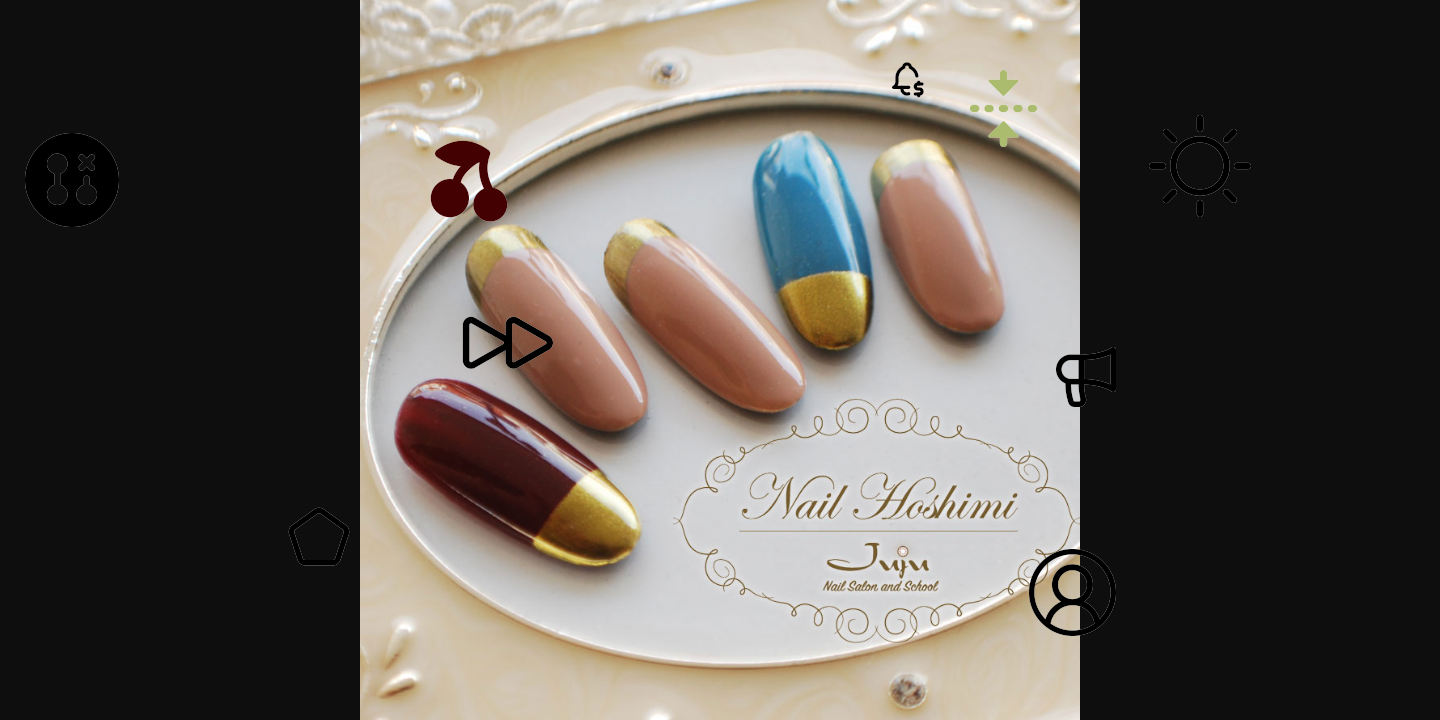 Image resolution: width=1440 pixels, height=720 pixels. What do you see at coordinates (1072, 592) in the screenshot?
I see `access your account settings` at bounding box center [1072, 592].